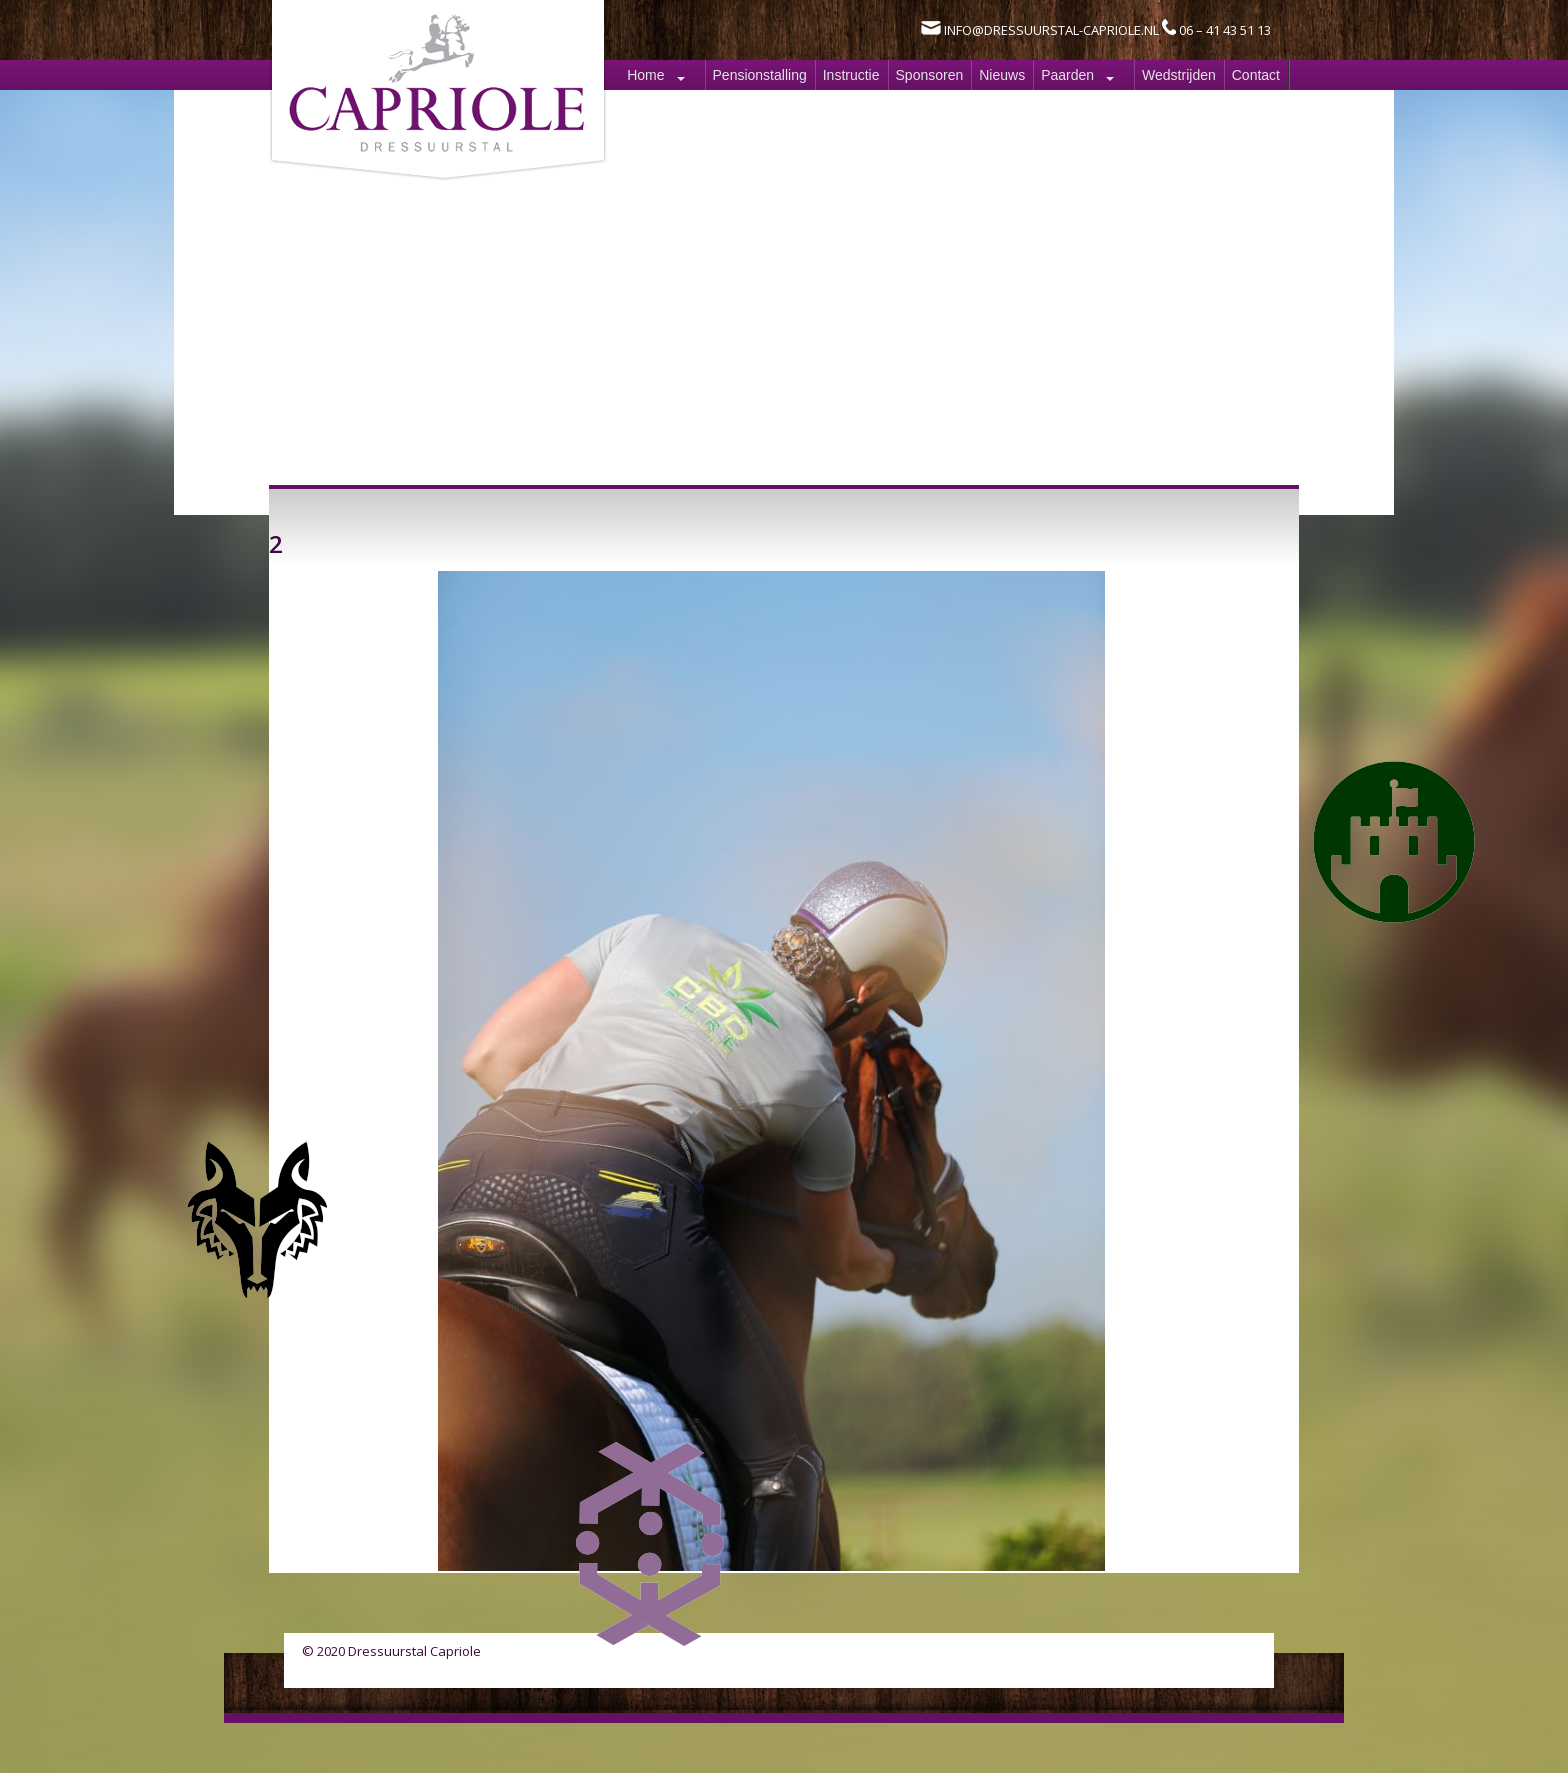 This screenshot has height=1773, width=1568. What do you see at coordinates (1394, 842) in the screenshot?
I see `fort awesome brand logo` at bounding box center [1394, 842].